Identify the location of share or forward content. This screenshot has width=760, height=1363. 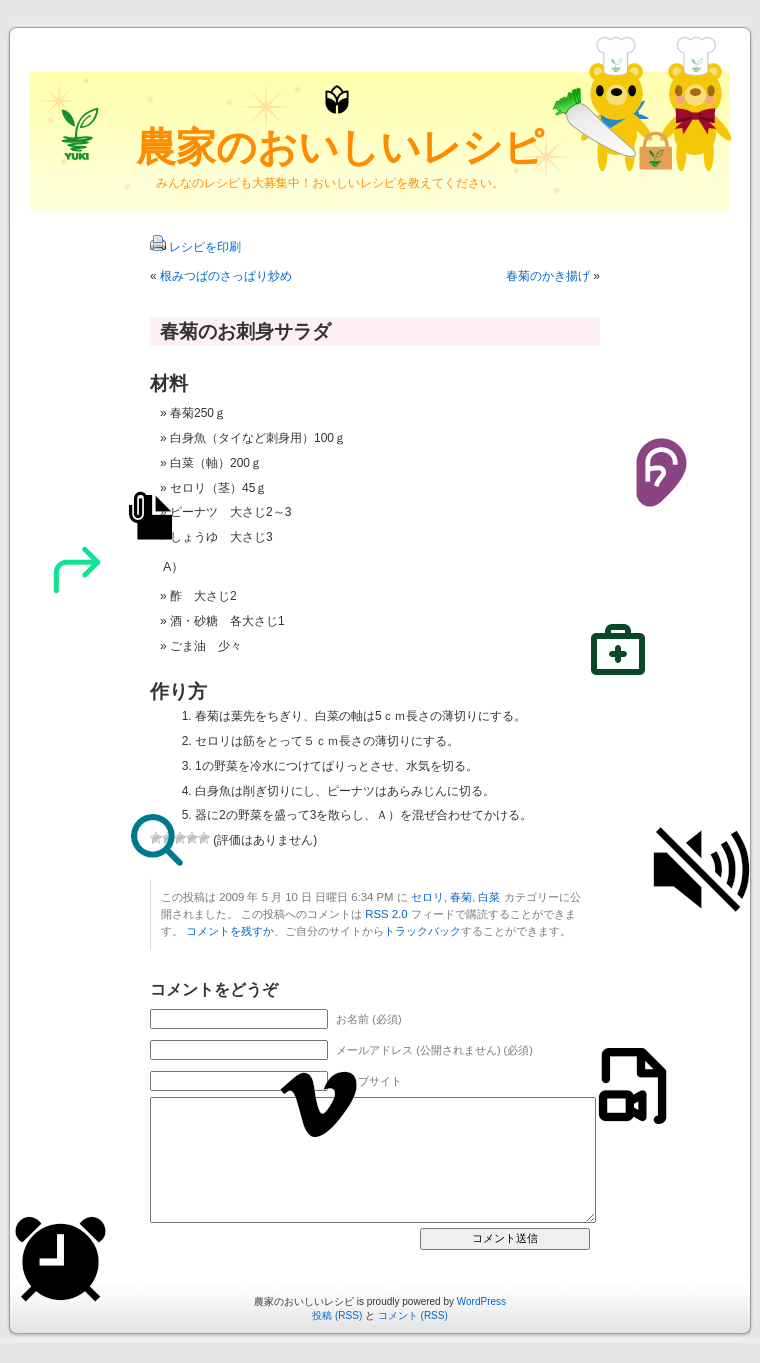
(77, 570).